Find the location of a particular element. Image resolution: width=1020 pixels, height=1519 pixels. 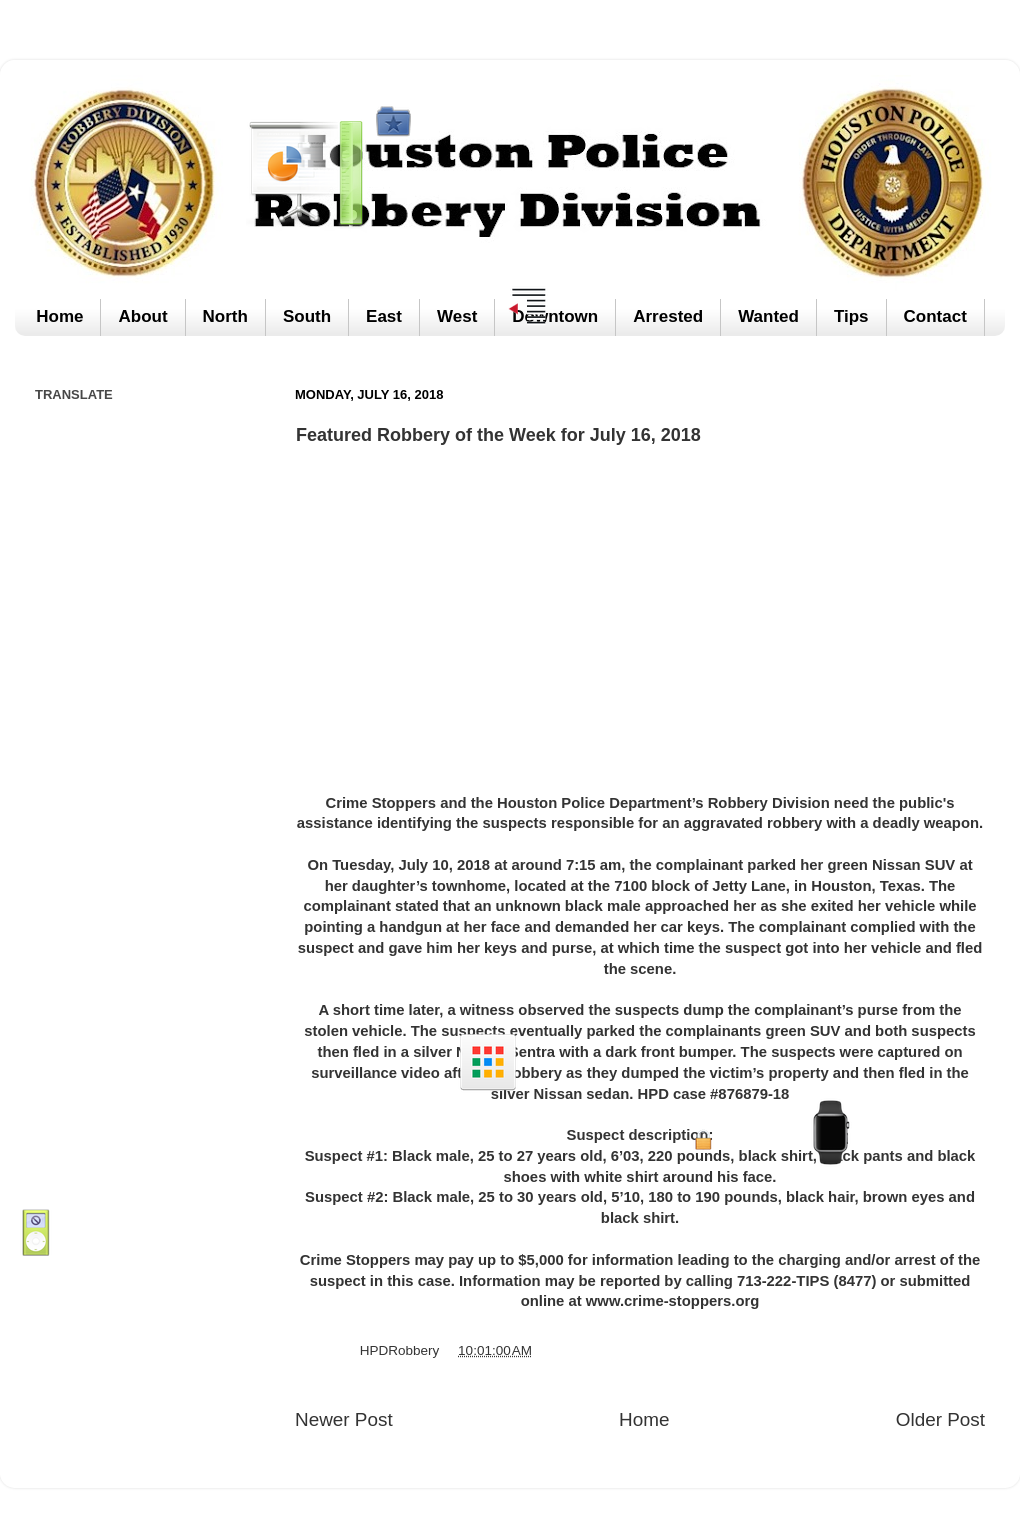

indicates a locked or protected item is located at coordinates (703, 1139).